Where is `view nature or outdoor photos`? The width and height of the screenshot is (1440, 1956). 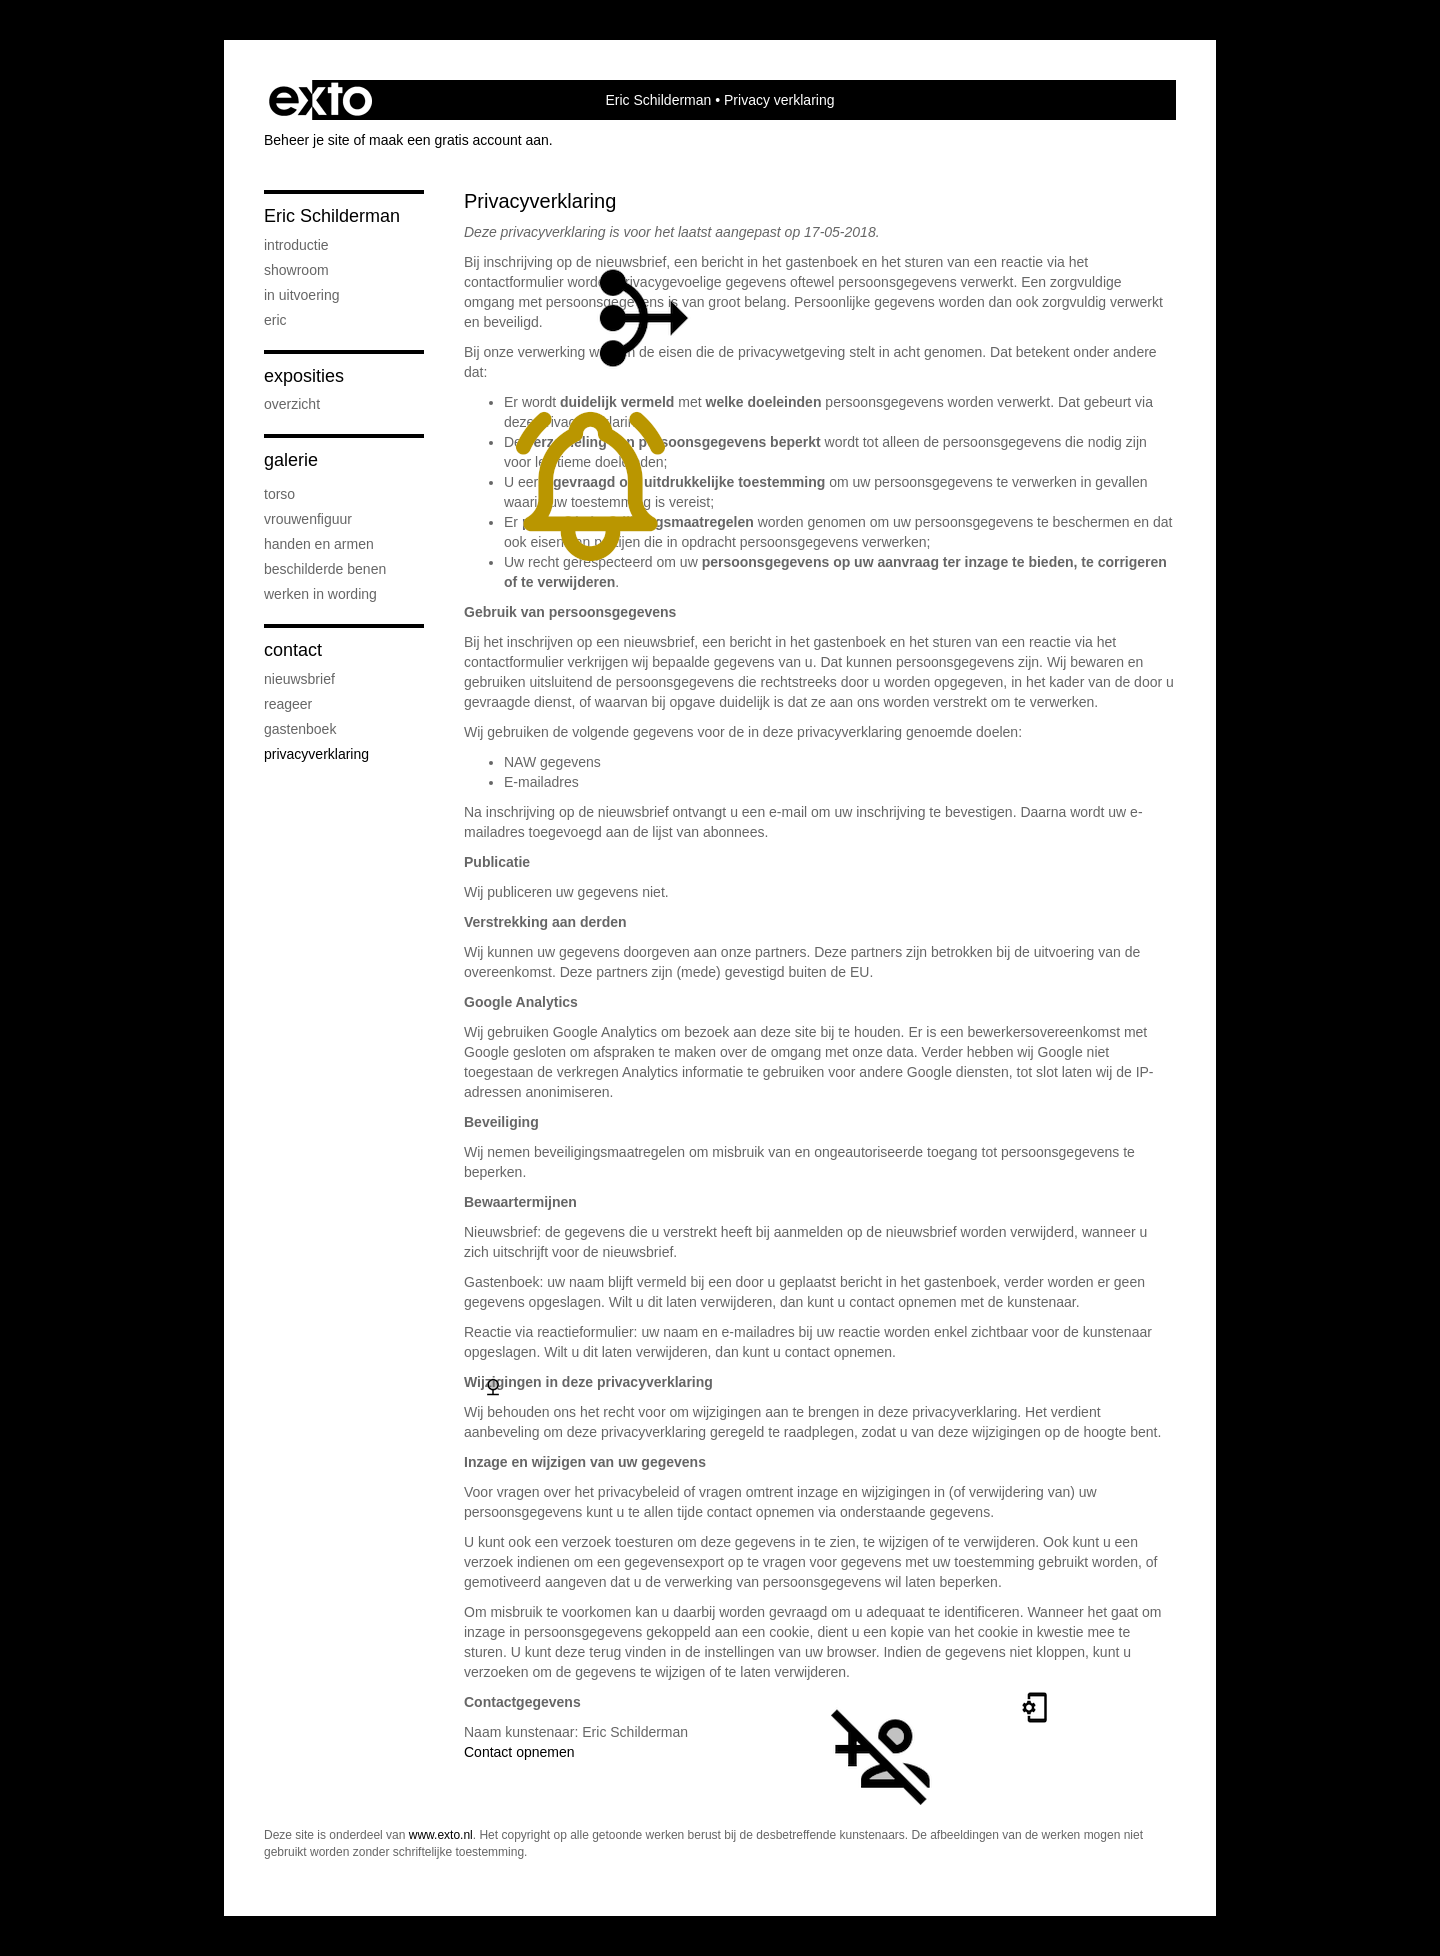
view nature or outdoor photos is located at coordinates (493, 1387).